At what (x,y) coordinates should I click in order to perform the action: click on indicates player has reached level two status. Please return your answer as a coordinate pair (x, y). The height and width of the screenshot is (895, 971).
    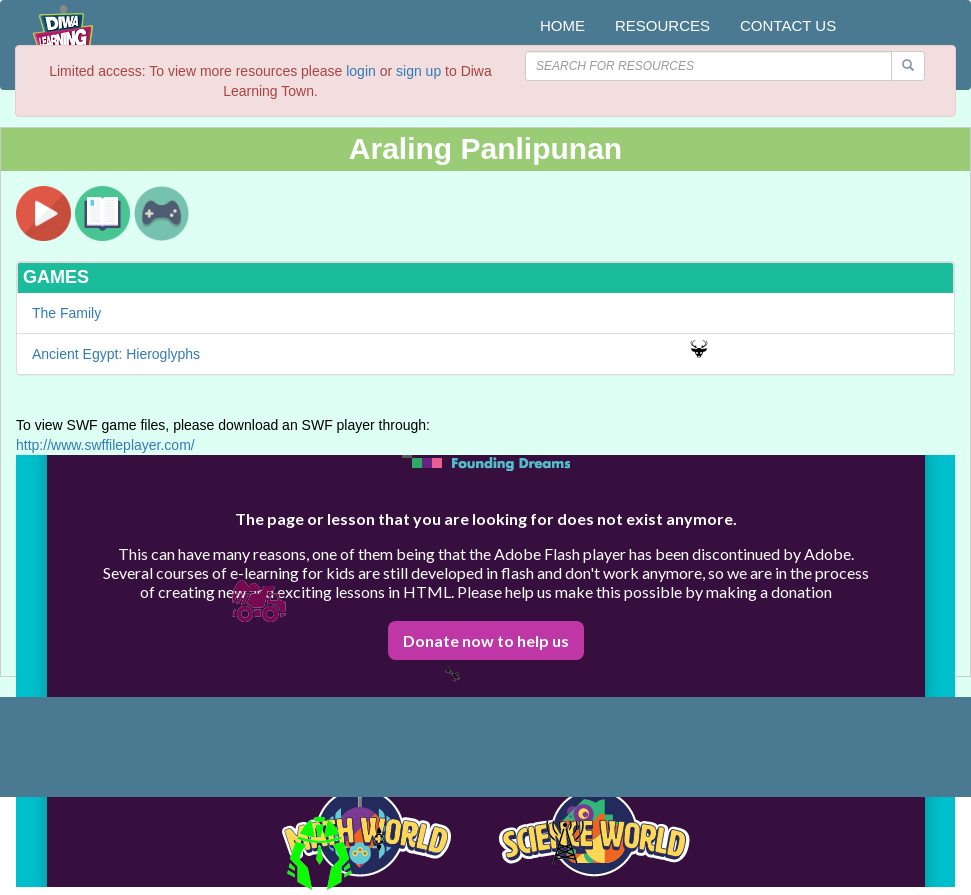
    Looking at the image, I should click on (379, 839).